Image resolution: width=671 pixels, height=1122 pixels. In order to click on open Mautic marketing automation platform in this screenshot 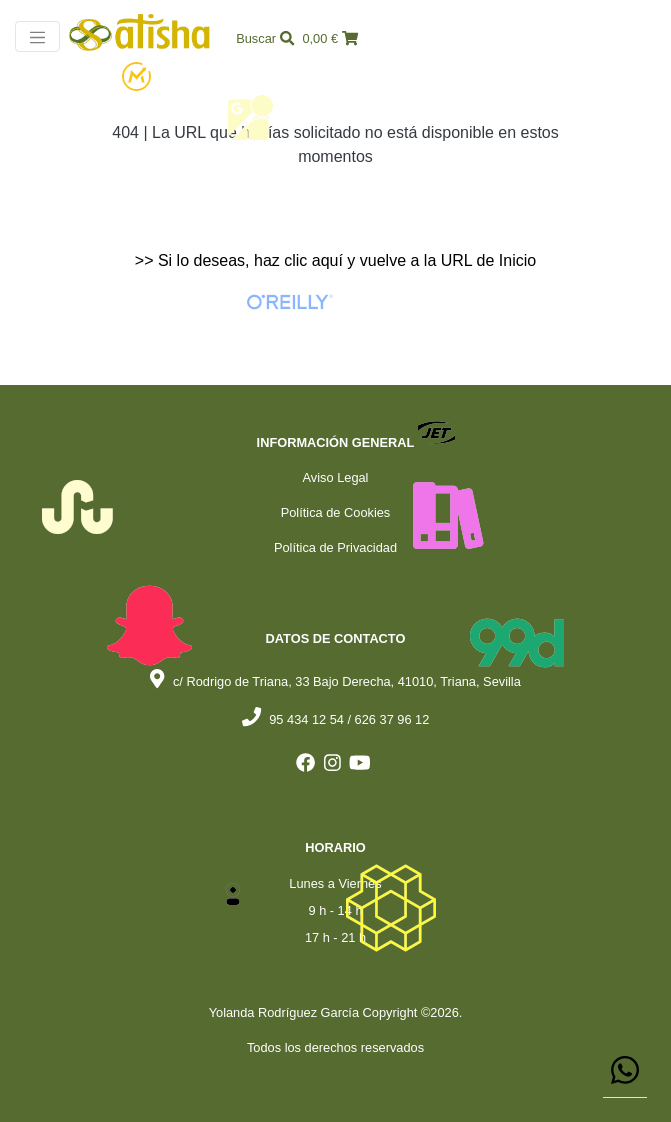, I will do `click(136, 76)`.